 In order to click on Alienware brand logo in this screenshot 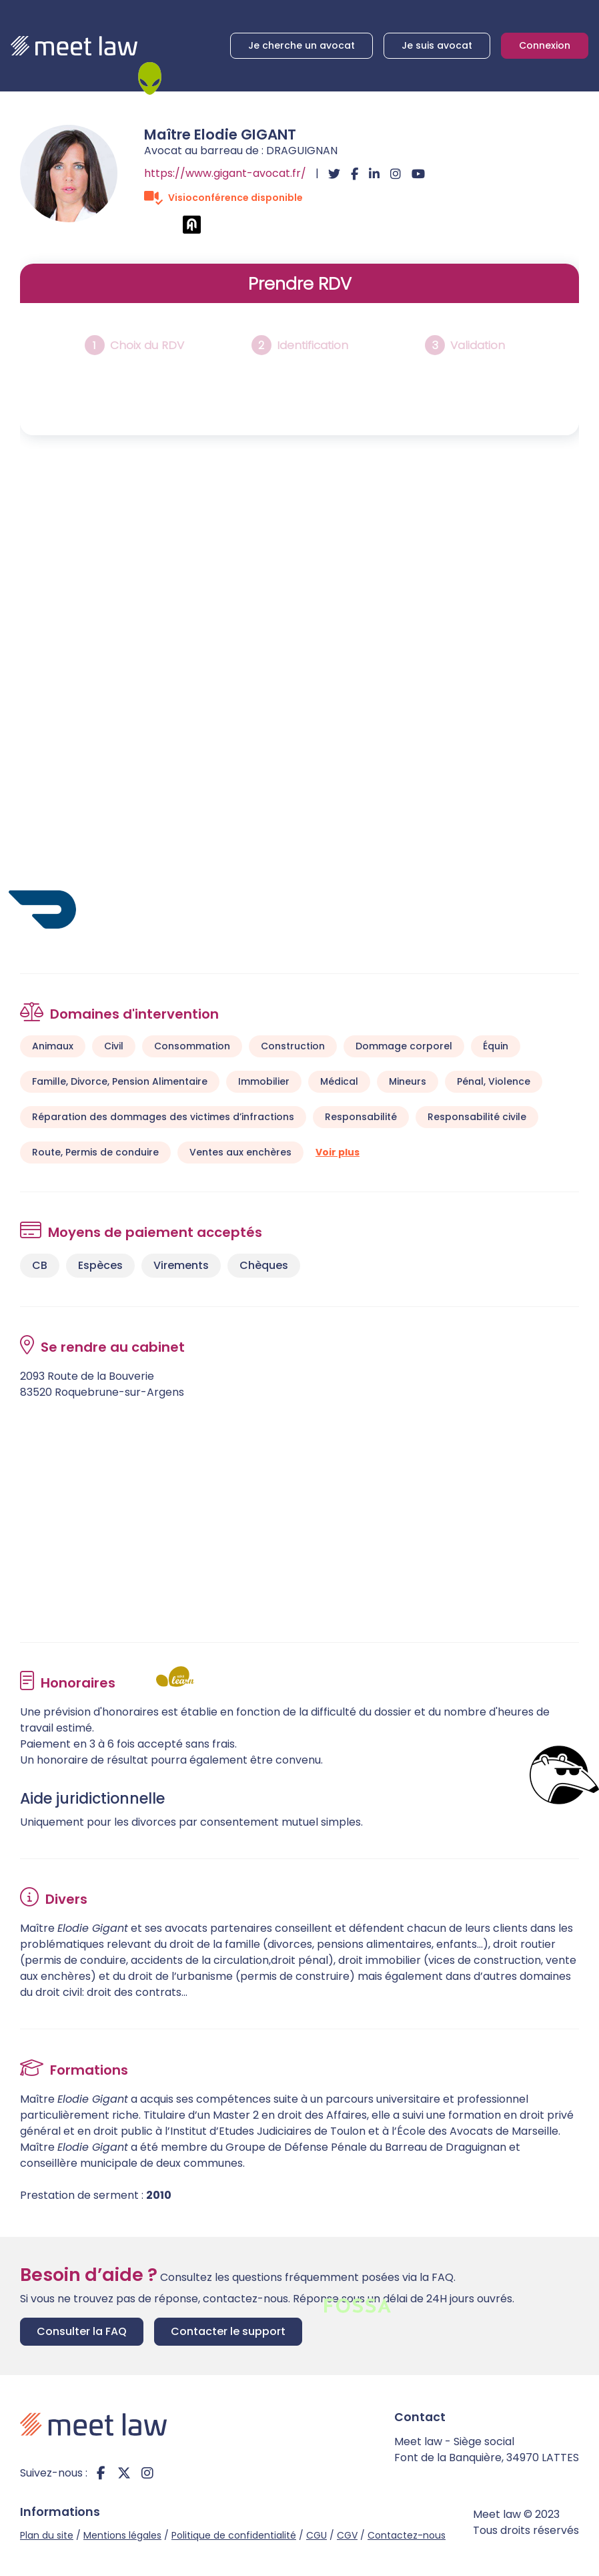, I will do `click(149, 78)`.